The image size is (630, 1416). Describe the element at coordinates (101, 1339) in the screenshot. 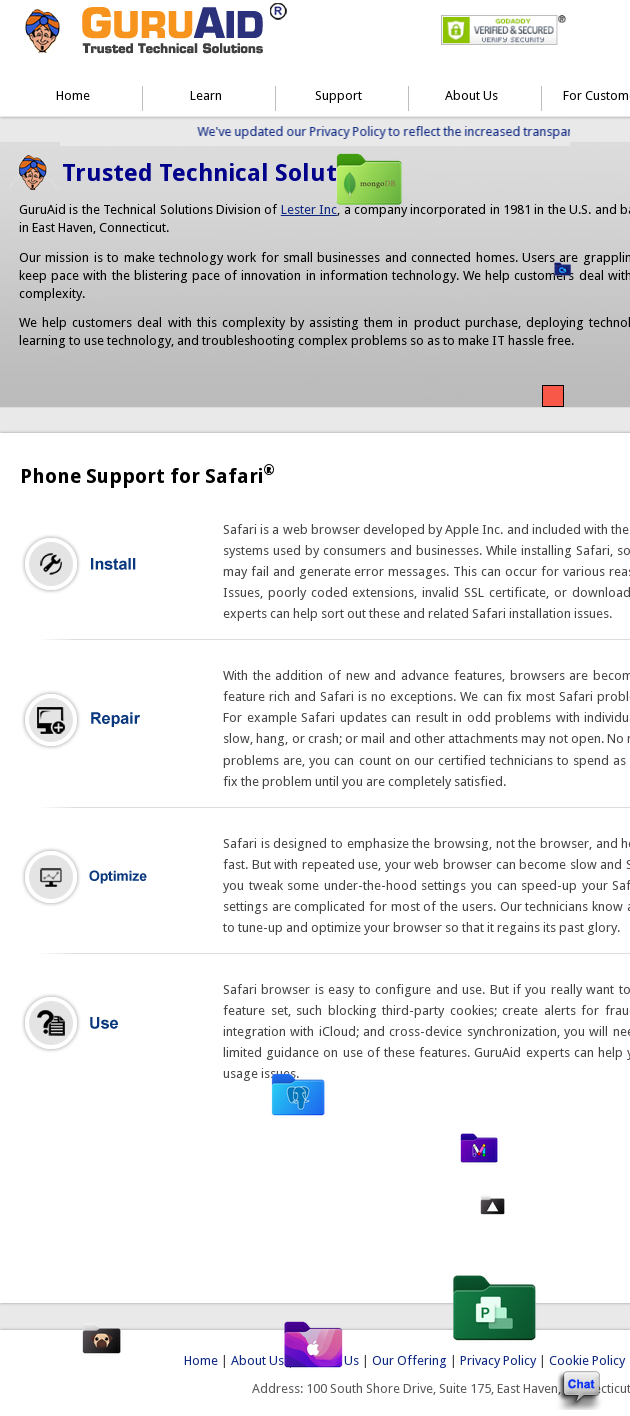

I see `folder containing pug-related images or files` at that location.